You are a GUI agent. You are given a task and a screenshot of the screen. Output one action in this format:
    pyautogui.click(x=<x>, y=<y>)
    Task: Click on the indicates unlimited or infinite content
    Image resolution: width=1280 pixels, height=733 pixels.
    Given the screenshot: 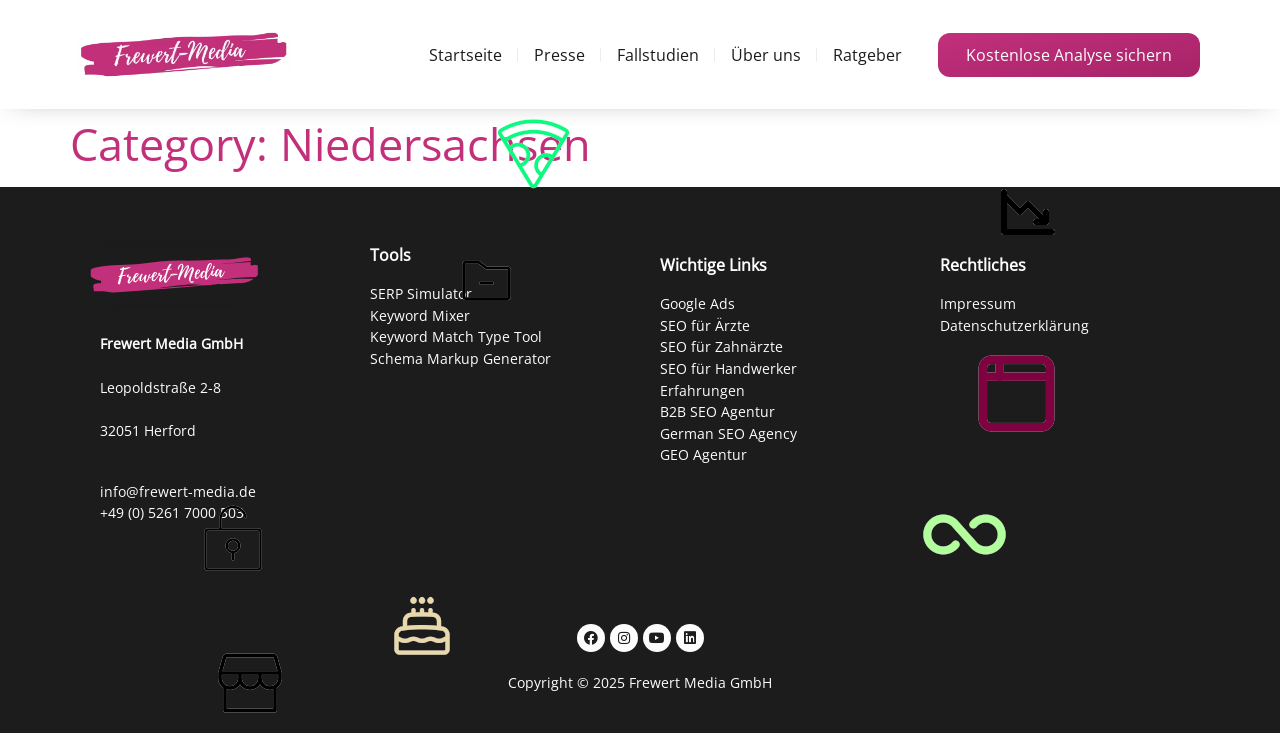 What is the action you would take?
    pyautogui.click(x=964, y=534)
    